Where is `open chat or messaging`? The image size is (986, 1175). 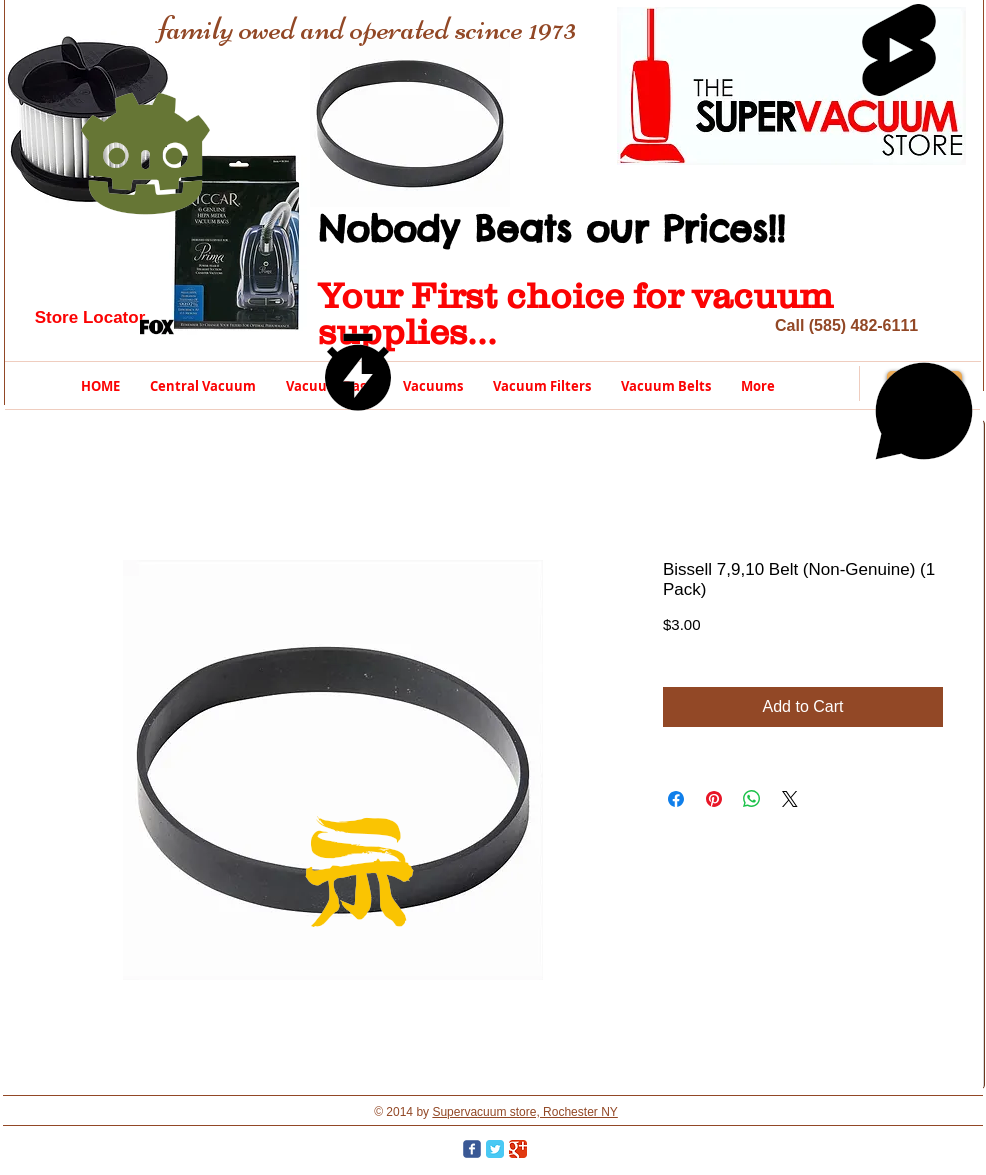 open chat or messaging is located at coordinates (924, 411).